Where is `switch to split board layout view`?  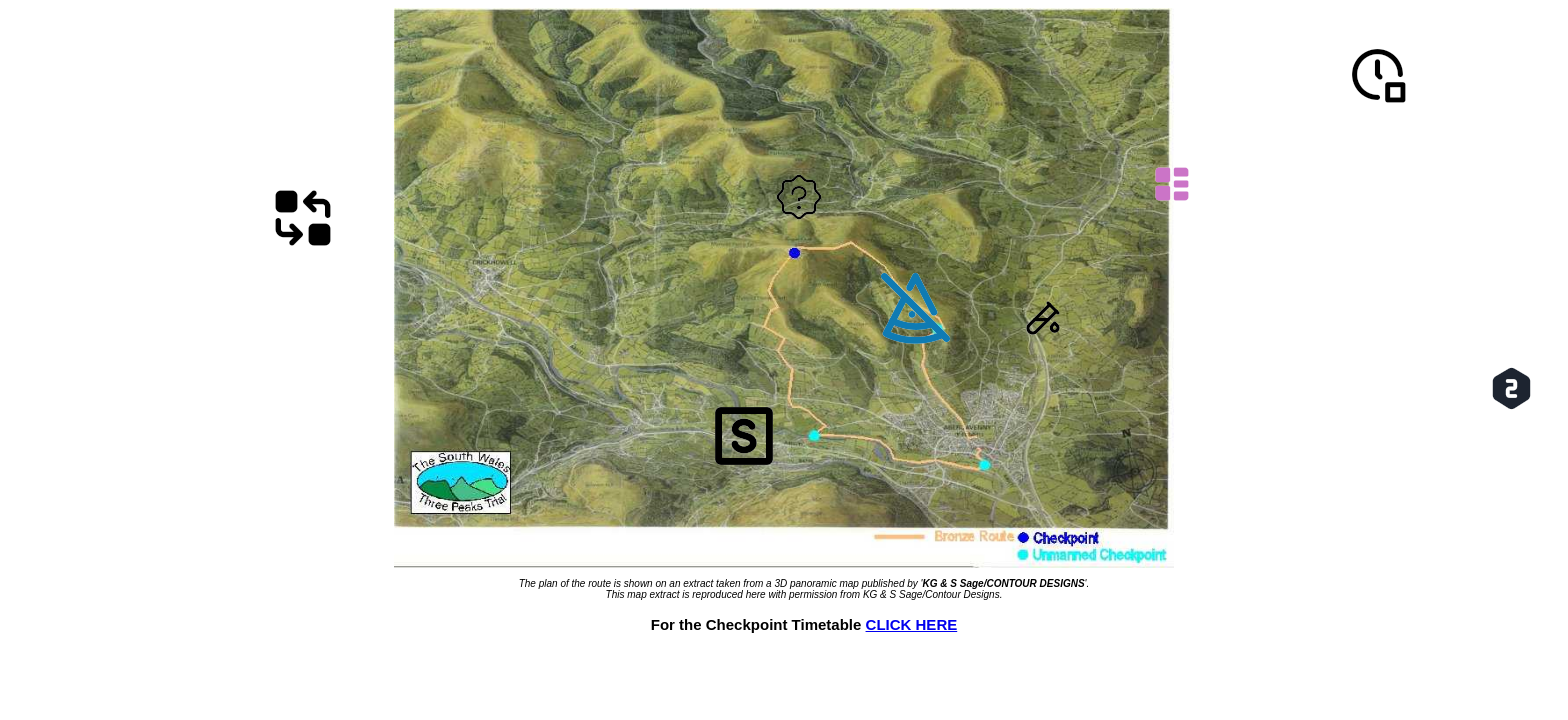 switch to split board layout view is located at coordinates (1172, 184).